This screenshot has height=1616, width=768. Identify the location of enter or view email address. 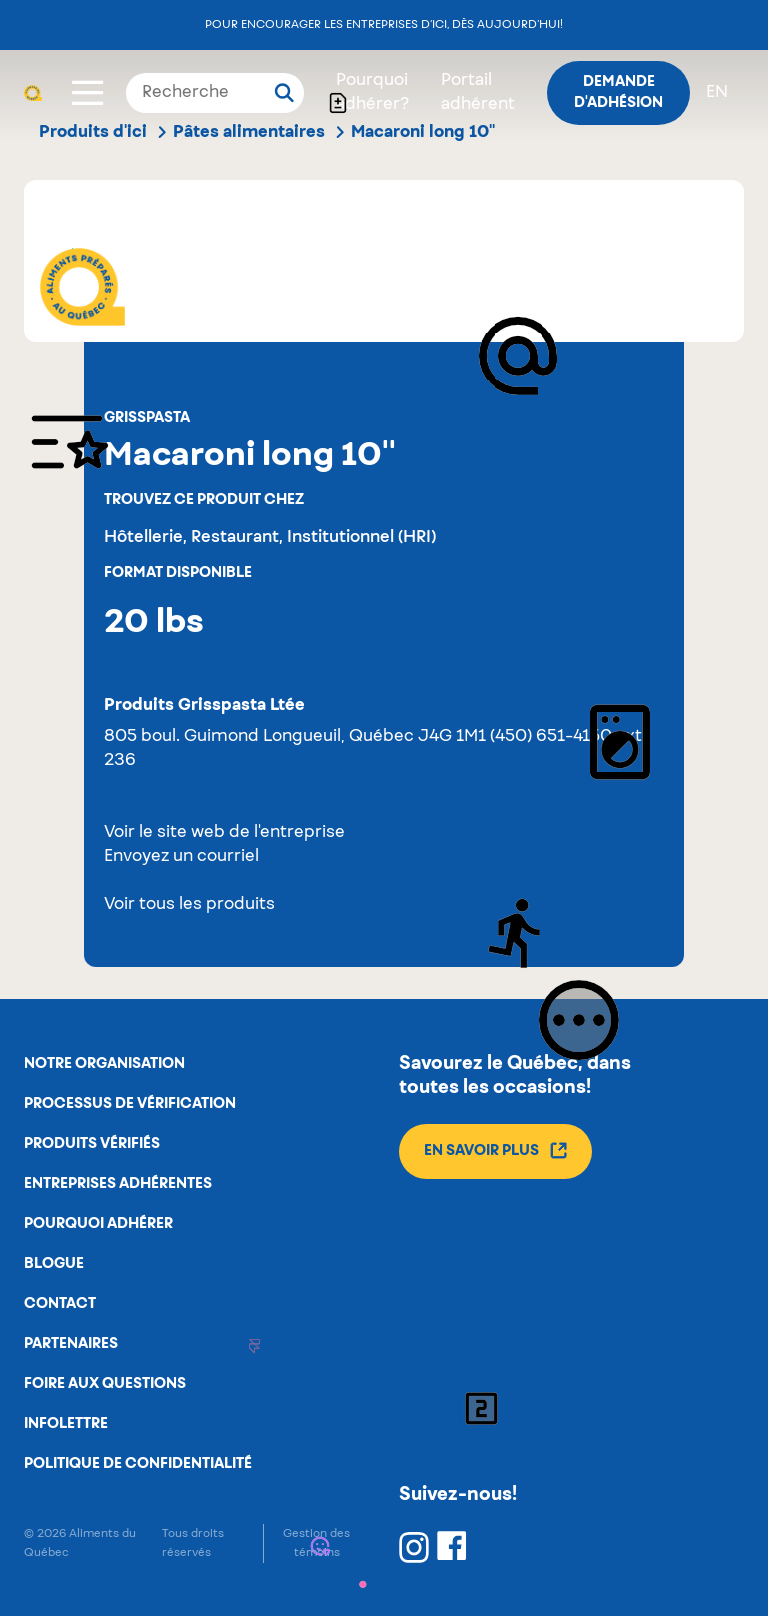
(518, 356).